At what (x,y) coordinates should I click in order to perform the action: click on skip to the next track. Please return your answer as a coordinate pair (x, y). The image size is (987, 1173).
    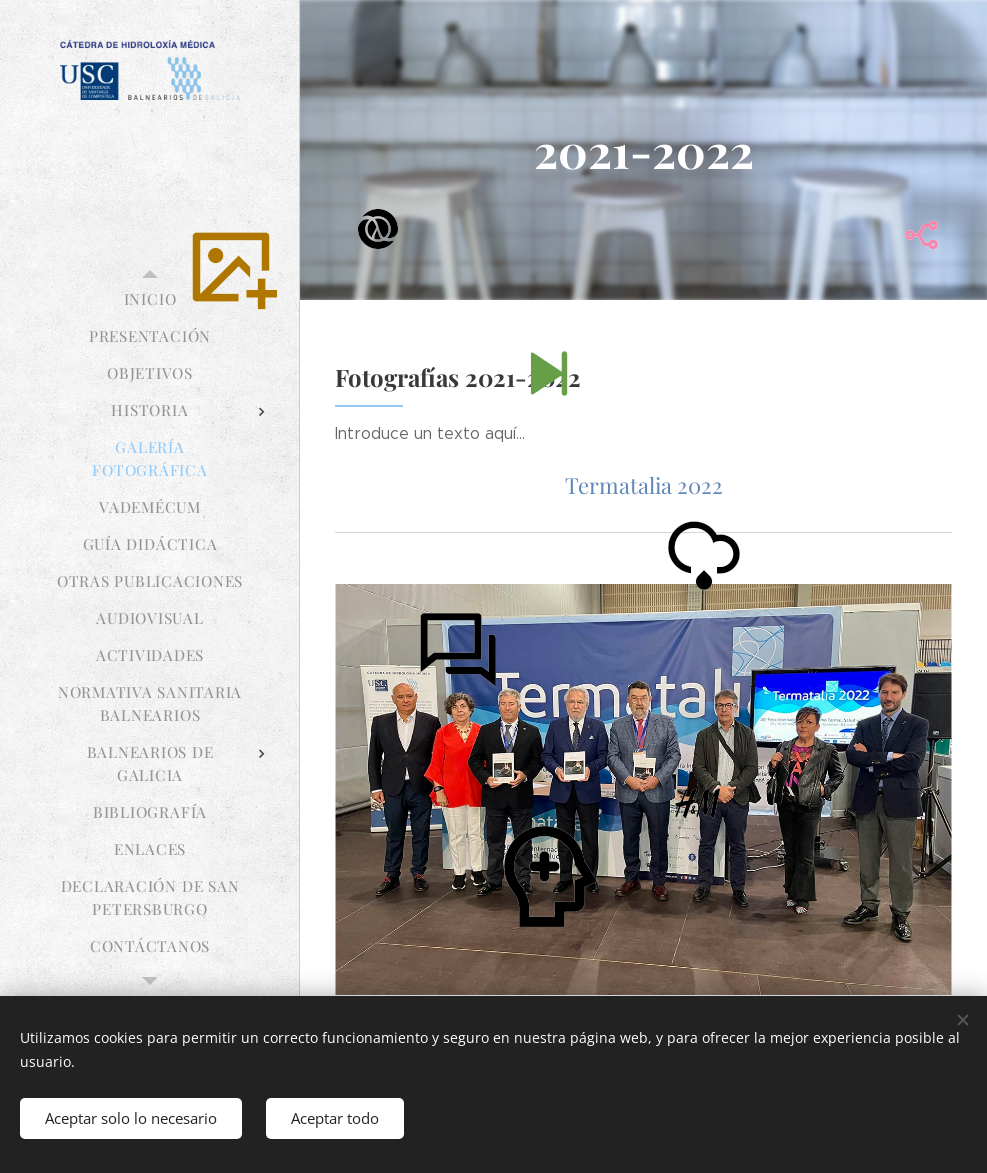
    Looking at the image, I should click on (550, 373).